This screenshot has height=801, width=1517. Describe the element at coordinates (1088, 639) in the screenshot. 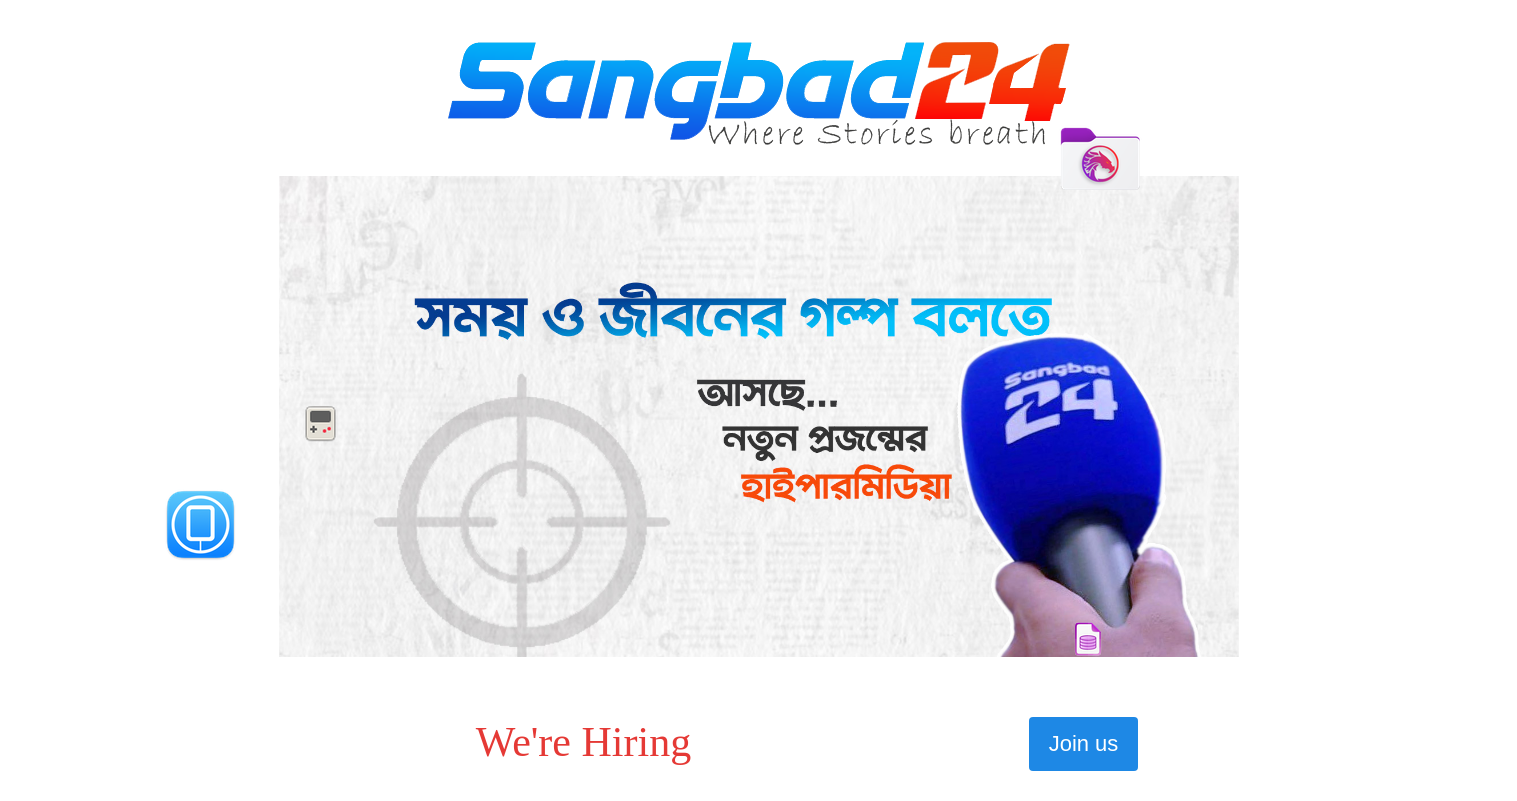

I see `open a database file` at that location.